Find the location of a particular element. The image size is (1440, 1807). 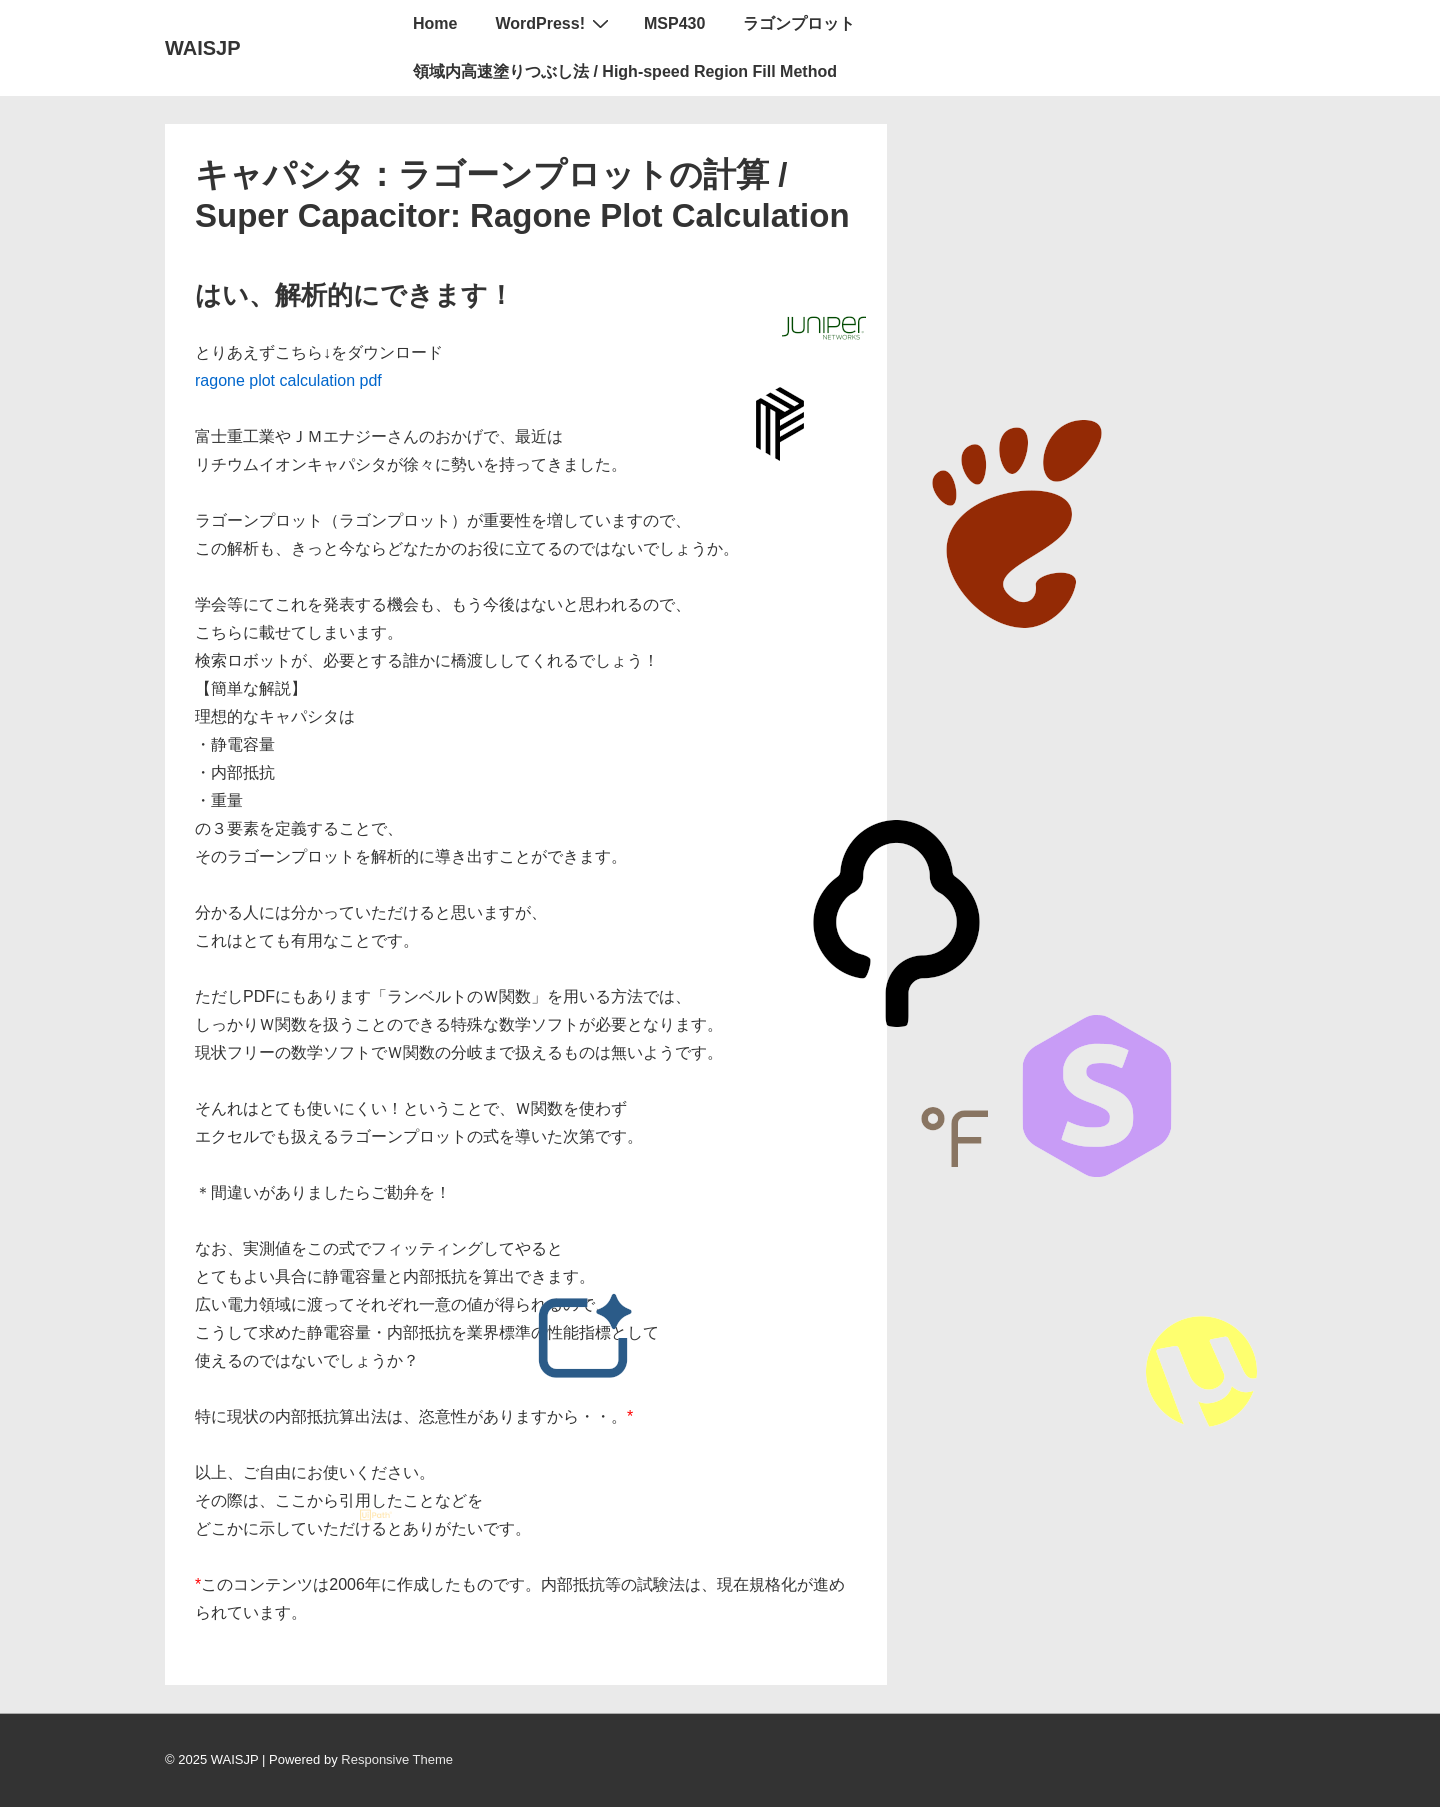

GNOME desktop environment logo is located at coordinates (1017, 524).